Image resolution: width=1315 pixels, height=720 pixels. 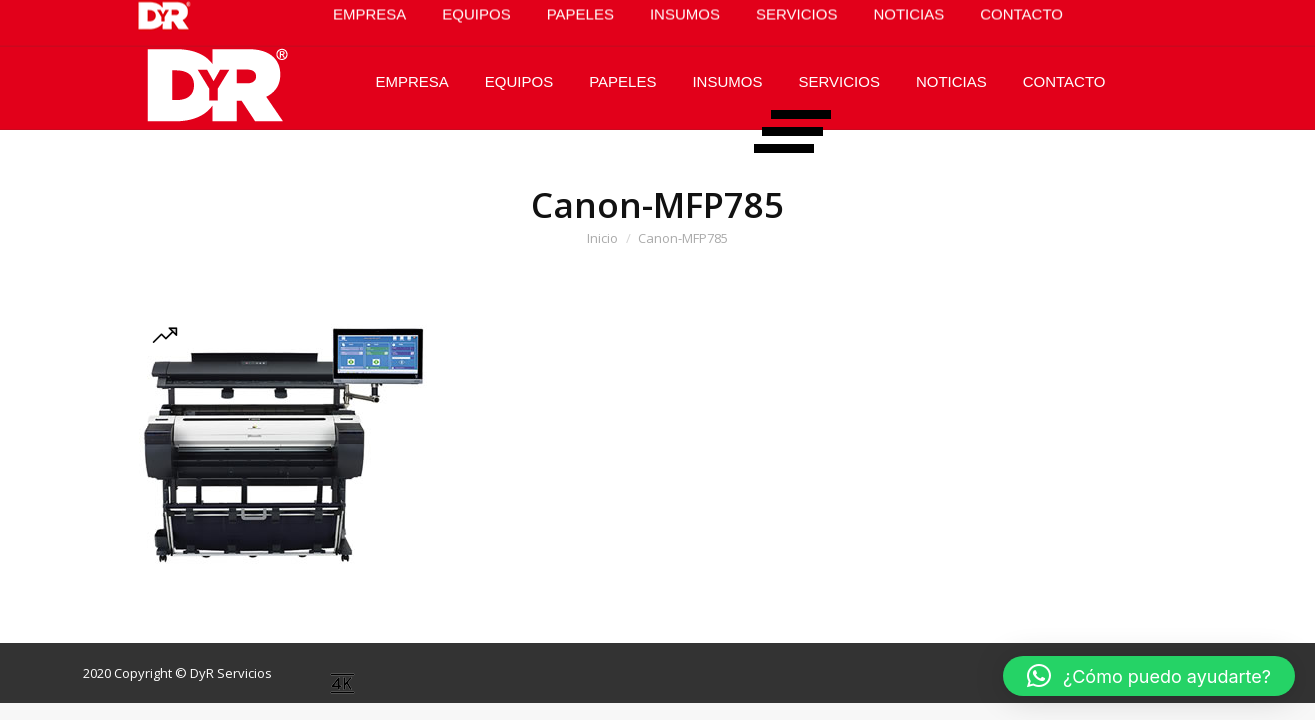 I want to click on indicates 4K video resolution quality, so click(x=342, y=683).